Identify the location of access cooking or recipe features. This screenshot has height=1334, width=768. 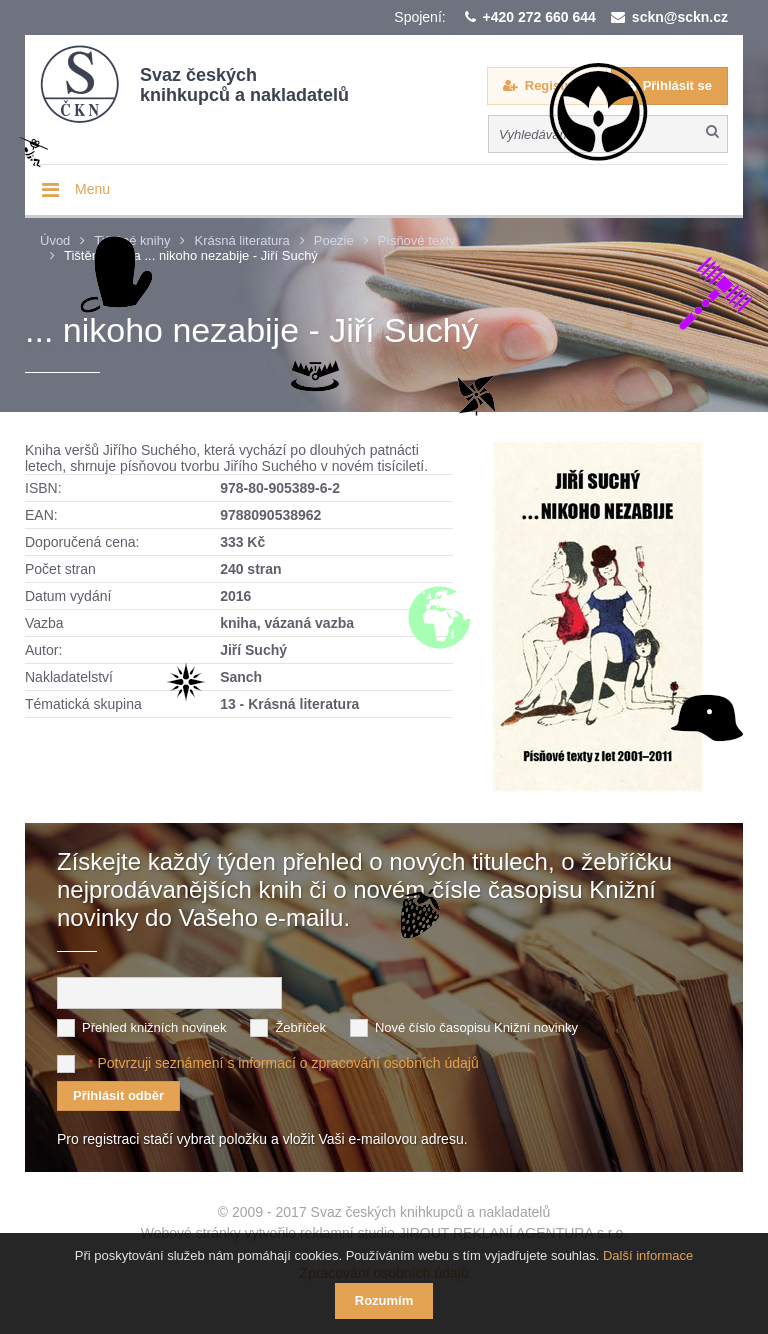
(118, 274).